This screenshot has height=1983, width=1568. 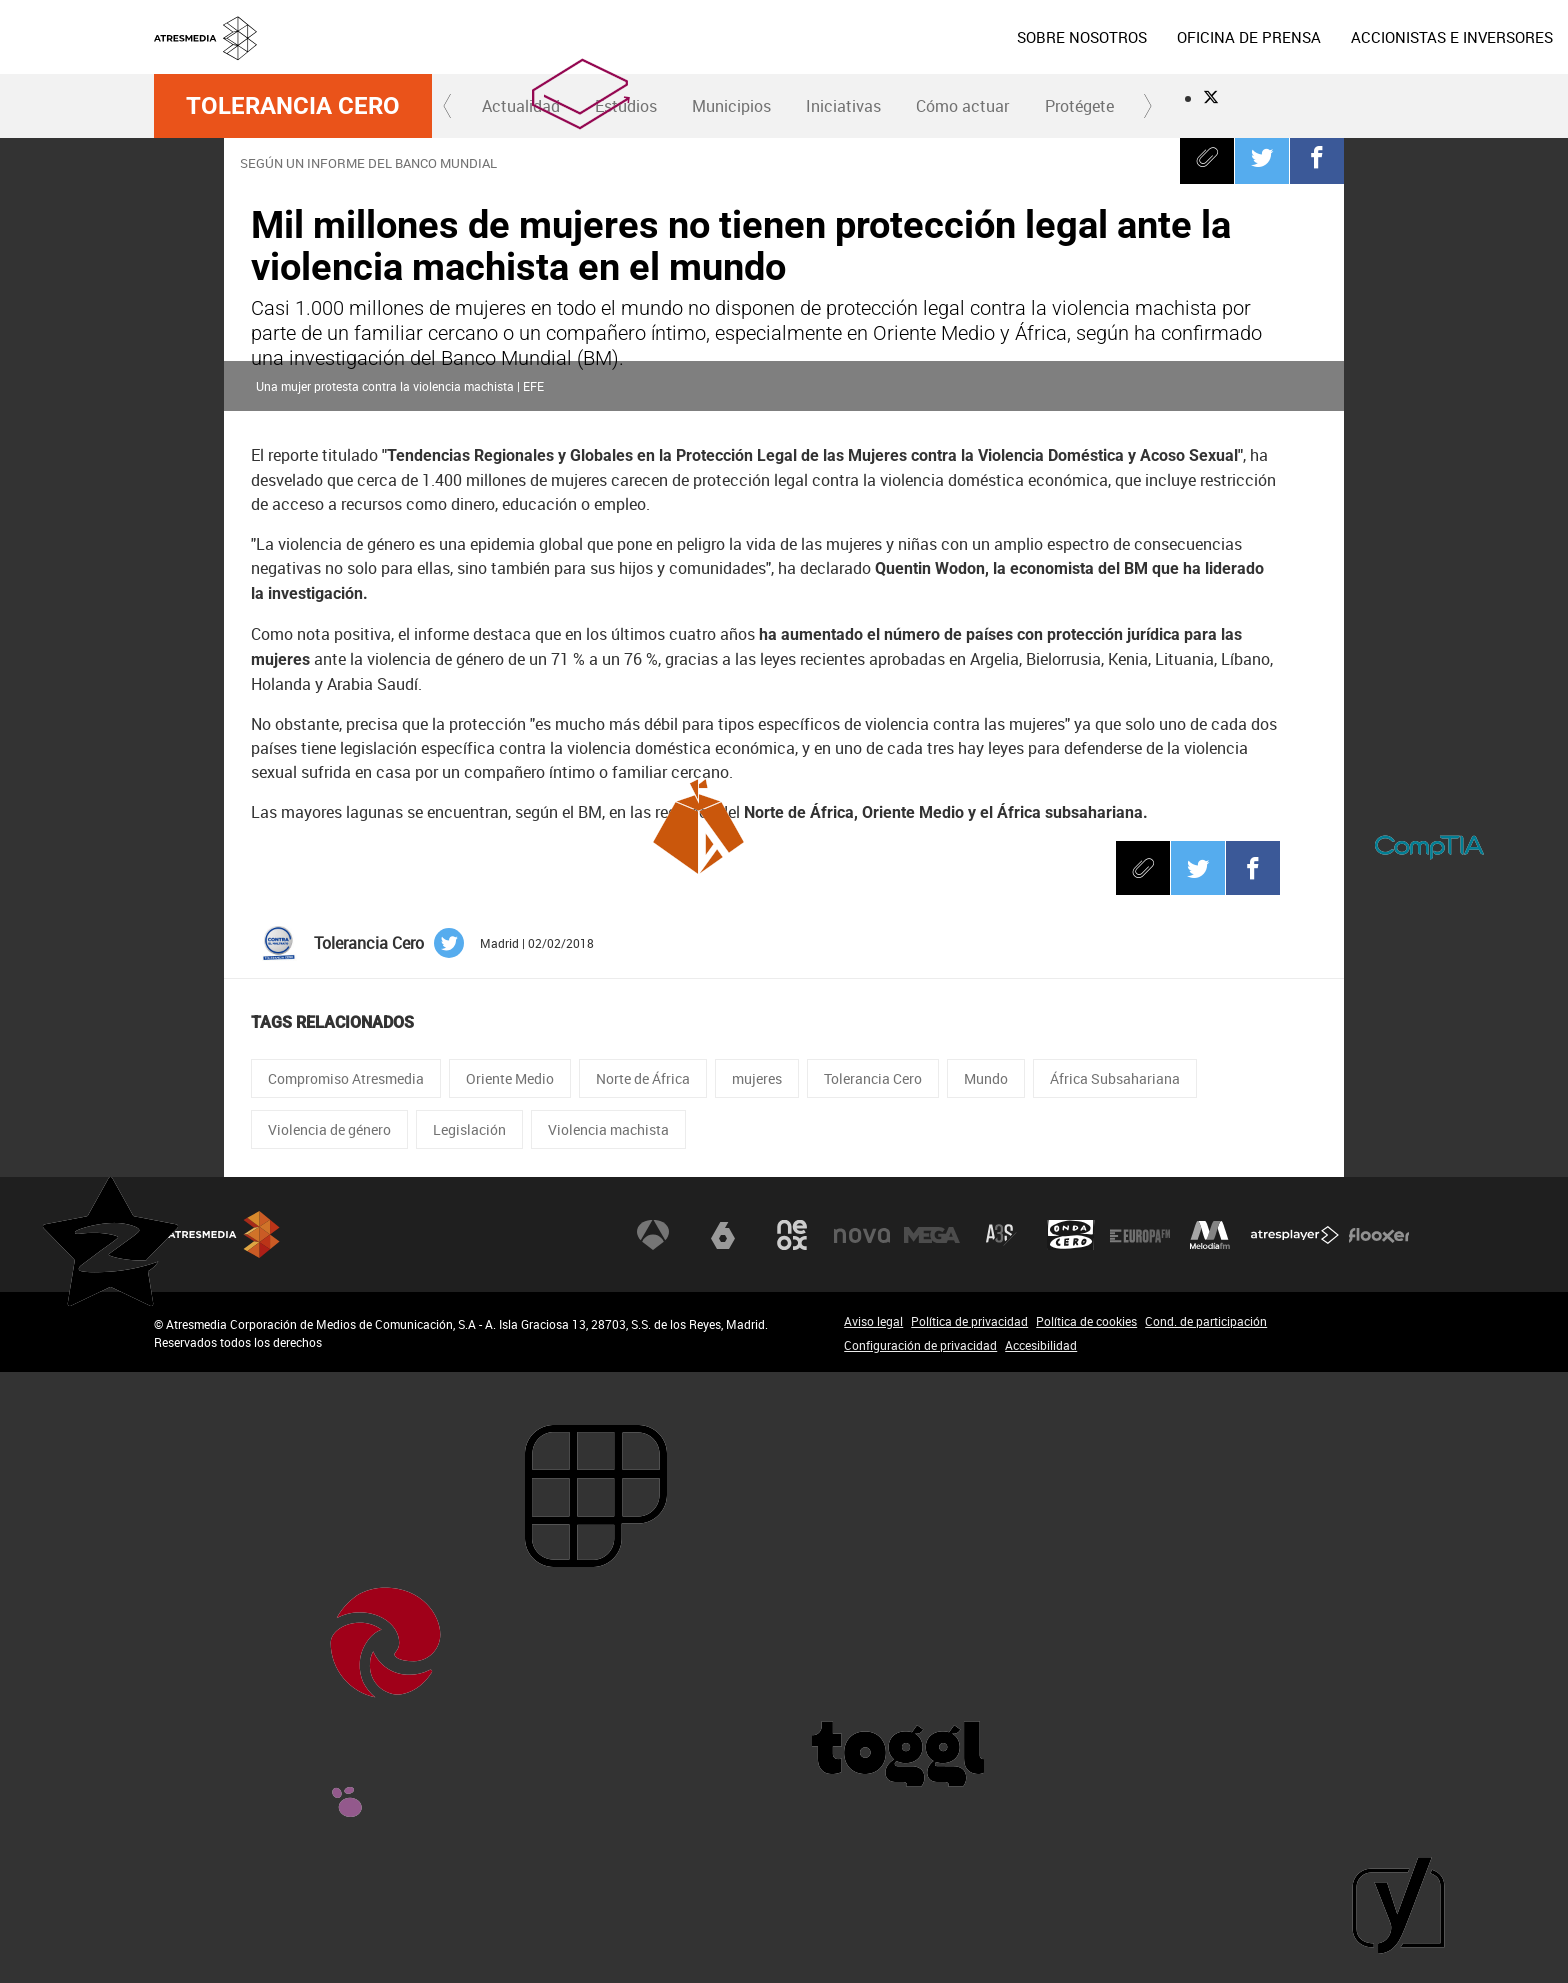 I want to click on open Logseq knowledge management app, so click(x=347, y=1802).